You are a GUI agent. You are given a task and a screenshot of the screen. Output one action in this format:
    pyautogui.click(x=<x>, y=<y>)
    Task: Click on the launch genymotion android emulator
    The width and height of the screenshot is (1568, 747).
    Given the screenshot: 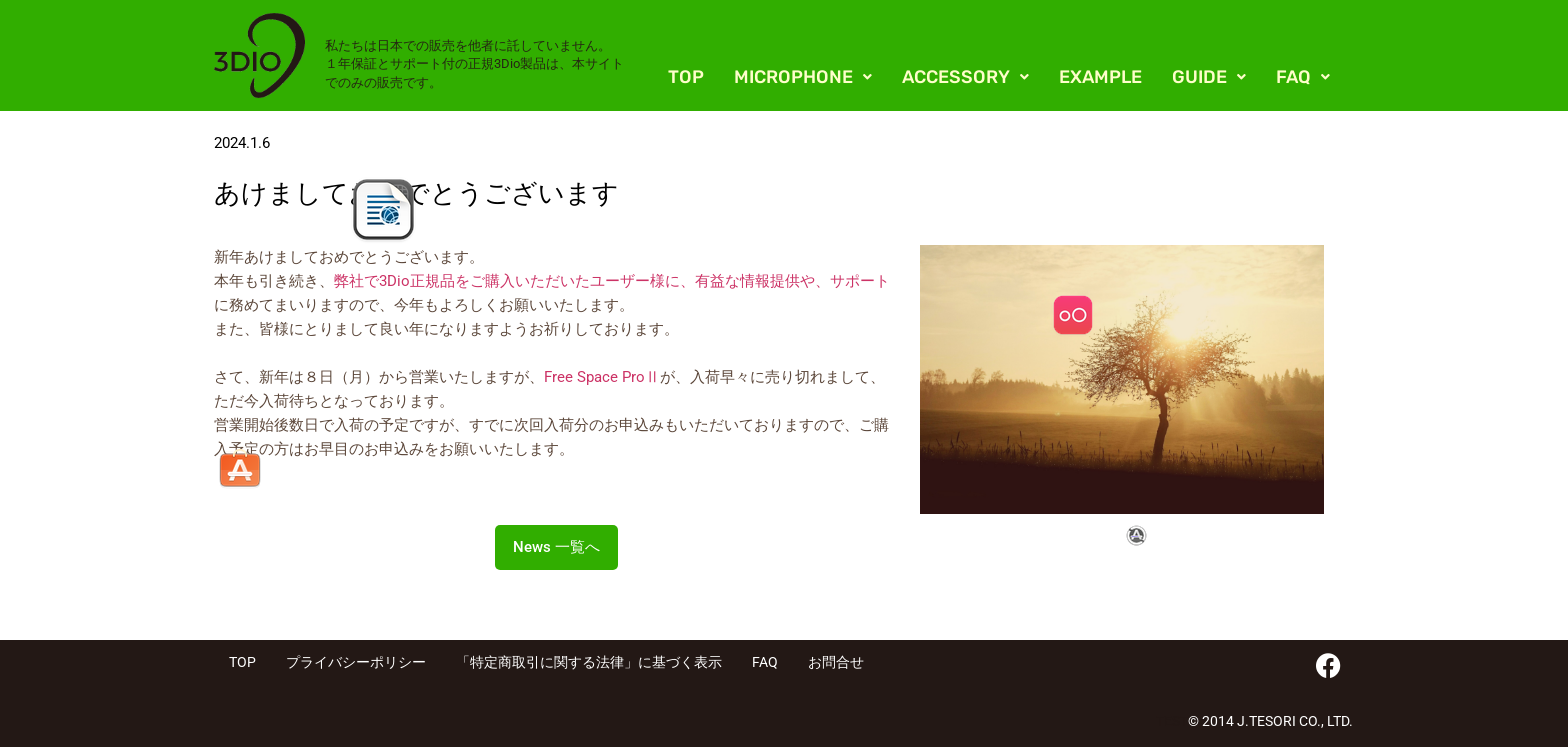 What is the action you would take?
    pyautogui.click(x=1073, y=315)
    